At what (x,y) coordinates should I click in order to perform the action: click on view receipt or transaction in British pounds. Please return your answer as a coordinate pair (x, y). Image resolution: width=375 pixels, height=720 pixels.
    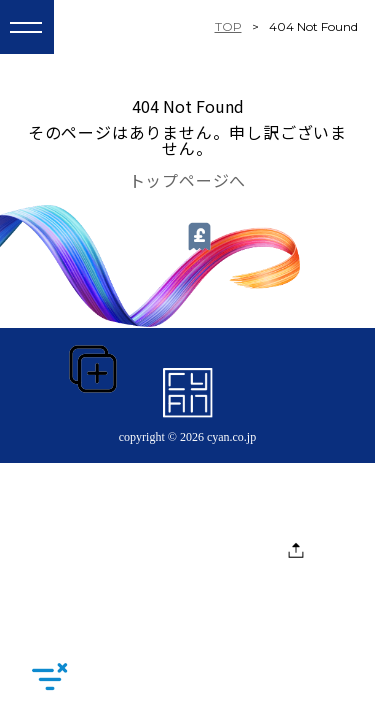
    Looking at the image, I should click on (199, 236).